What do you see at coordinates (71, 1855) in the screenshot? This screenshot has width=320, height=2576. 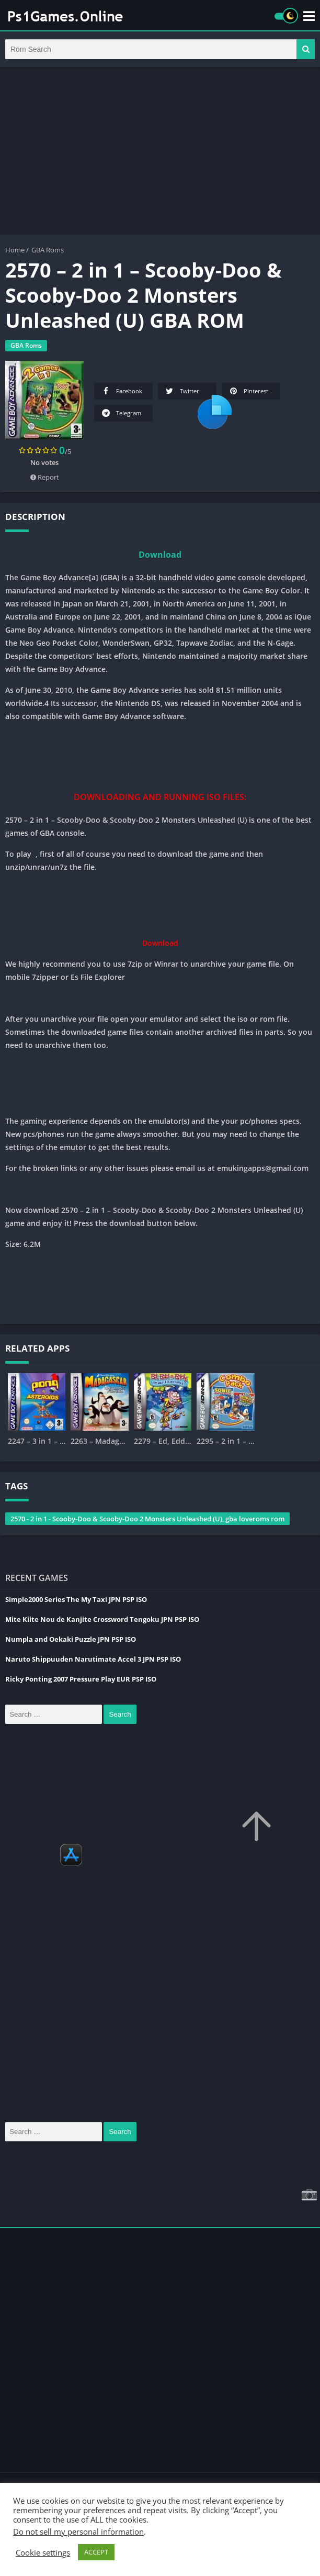 I see `open the app store connect or developer tools` at bounding box center [71, 1855].